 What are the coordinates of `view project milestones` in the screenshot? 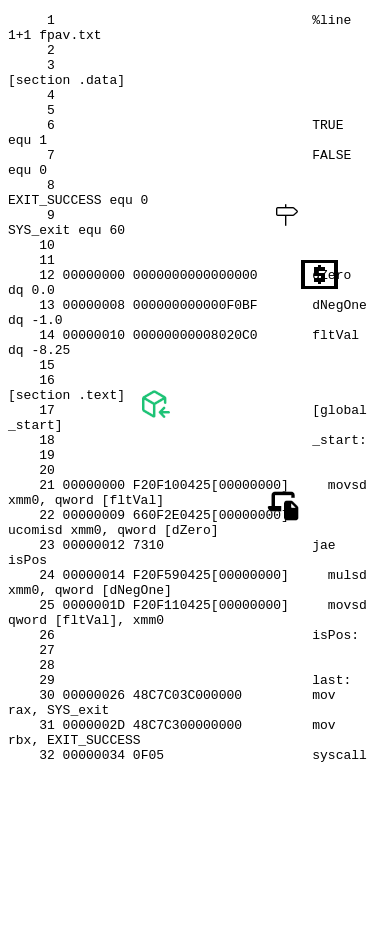 It's located at (286, 215).